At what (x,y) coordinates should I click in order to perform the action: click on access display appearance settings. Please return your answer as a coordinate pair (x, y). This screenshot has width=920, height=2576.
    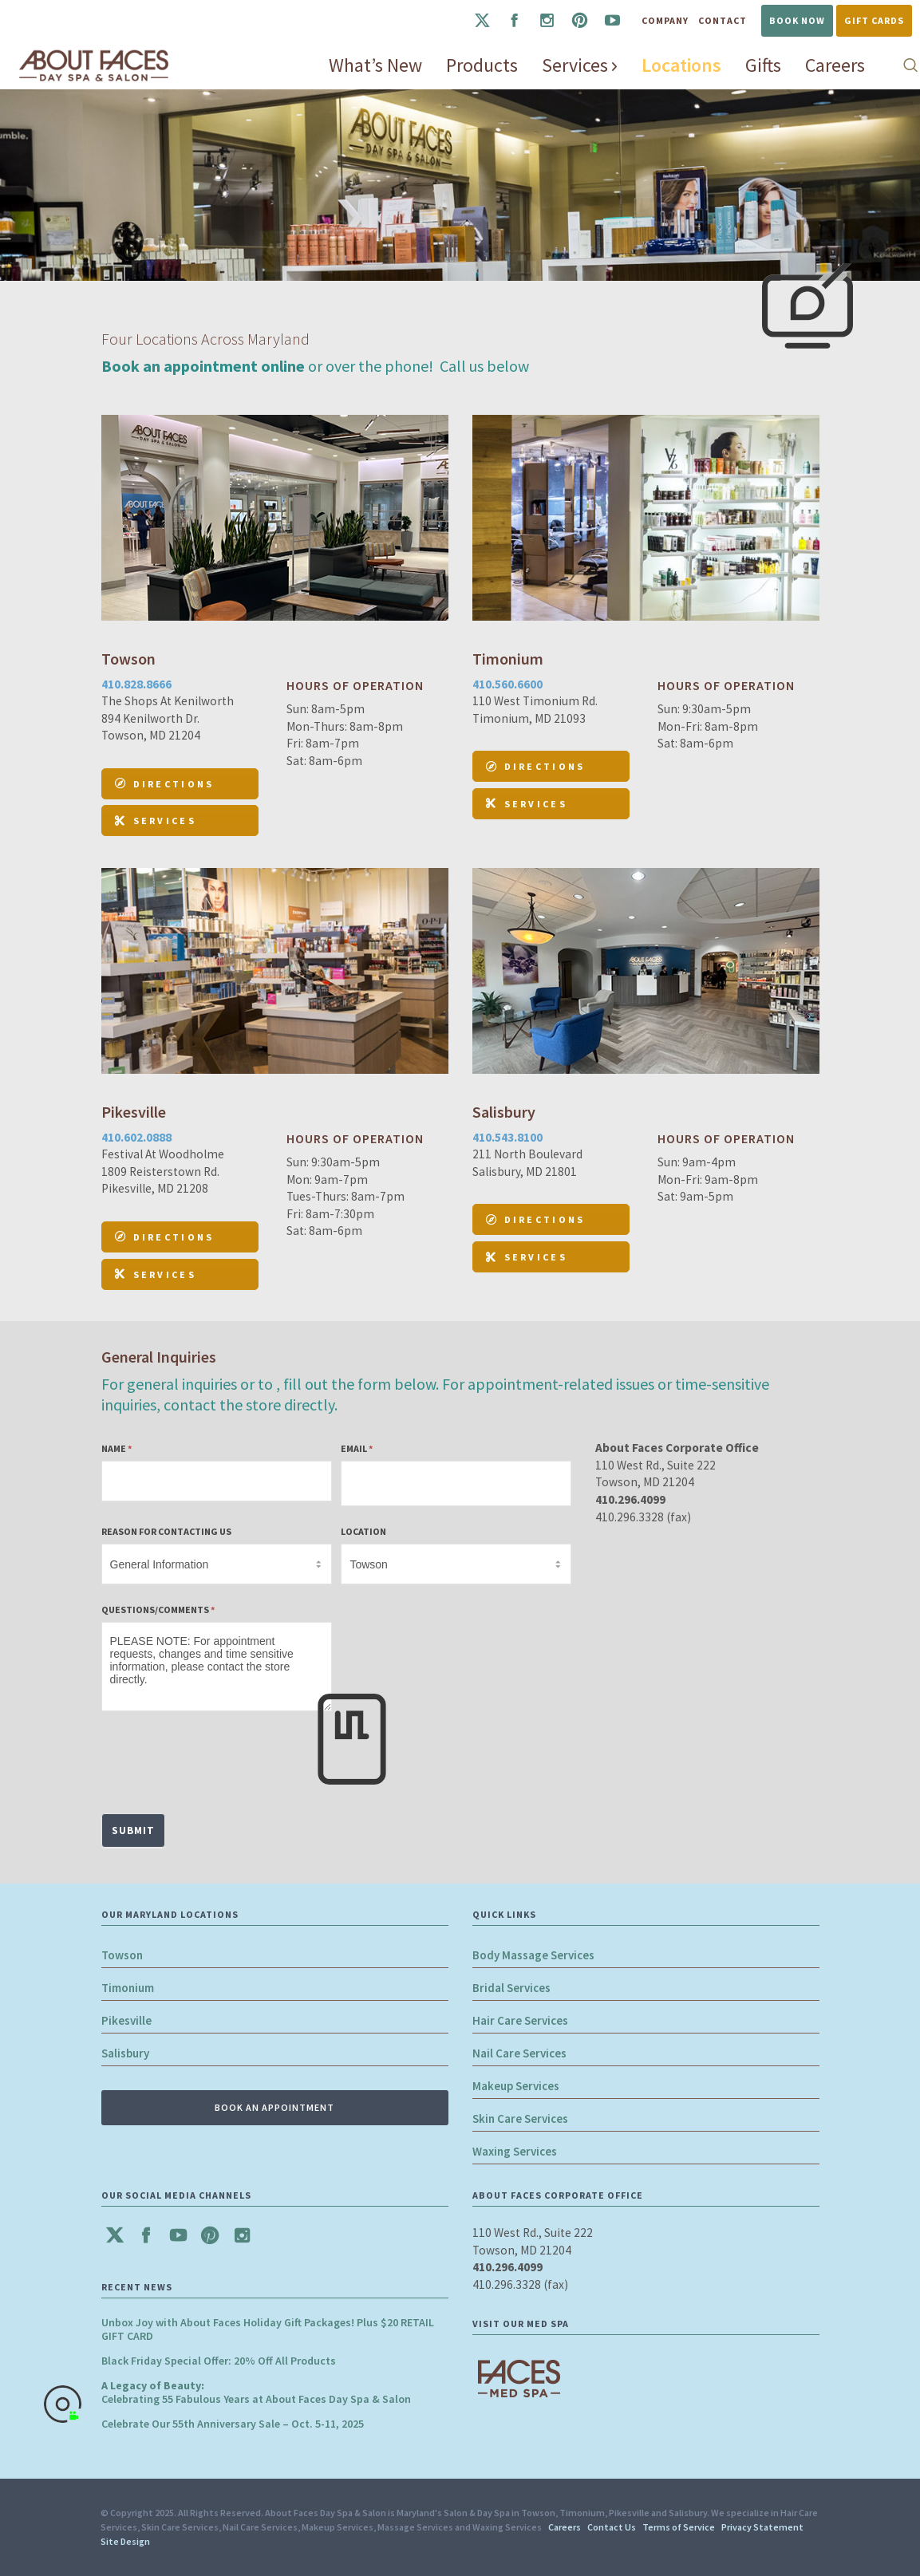
    Looking at the image, I should click on (807, 309).